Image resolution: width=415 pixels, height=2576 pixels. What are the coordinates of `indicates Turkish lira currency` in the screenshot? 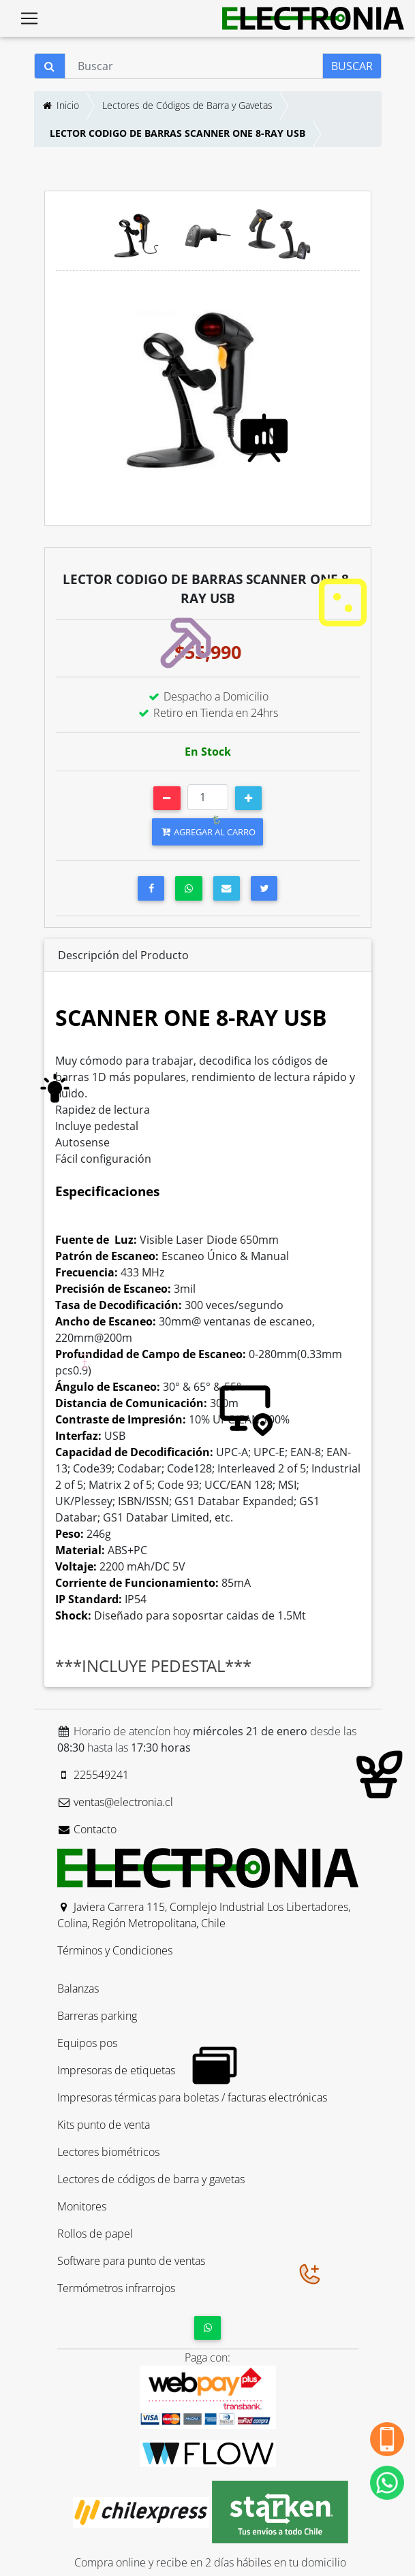 It's located at (216, 820).